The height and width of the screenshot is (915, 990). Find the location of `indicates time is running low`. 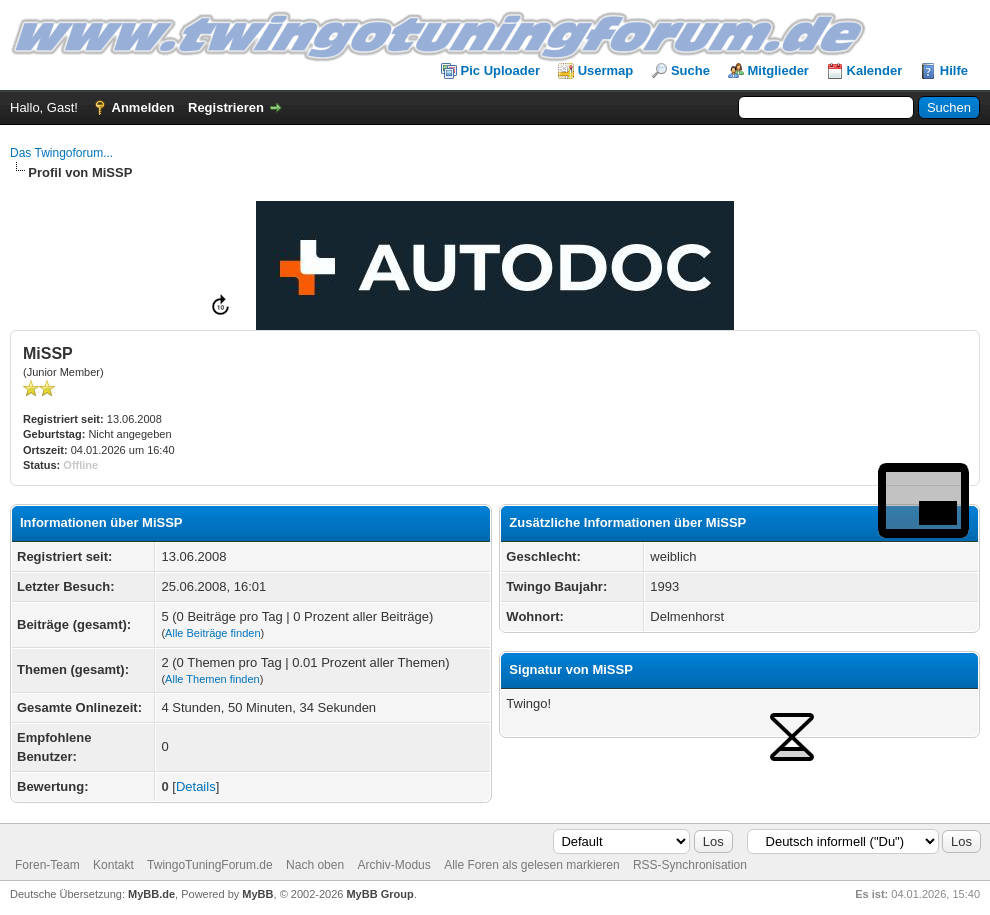

indicates time is running low is located at coordinates (792, 737).